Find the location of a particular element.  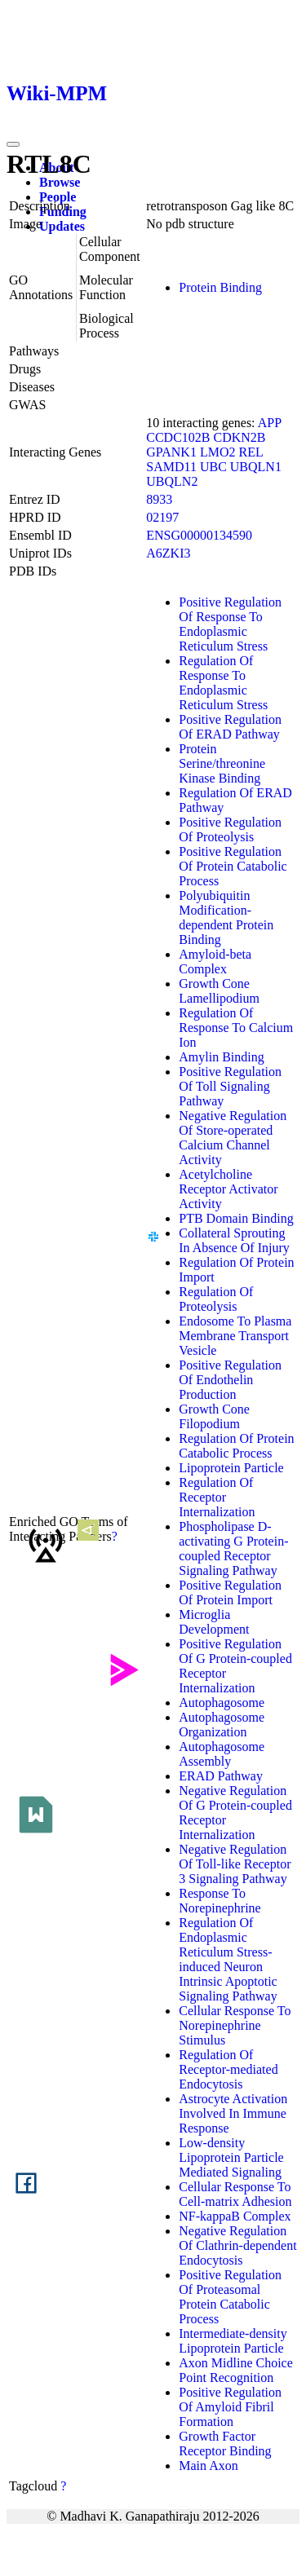

open the LibreTube app is located at coordinates (124, 1670).